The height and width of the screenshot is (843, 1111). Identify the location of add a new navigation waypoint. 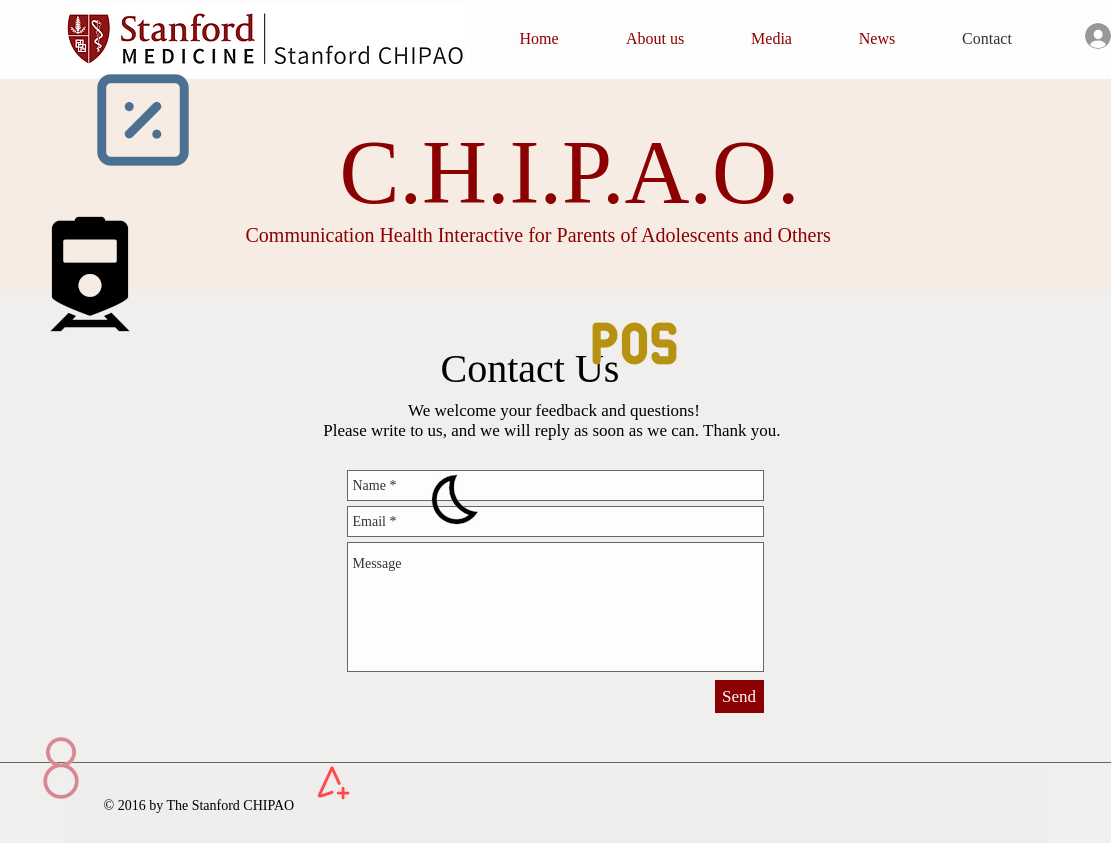
(332, 782).